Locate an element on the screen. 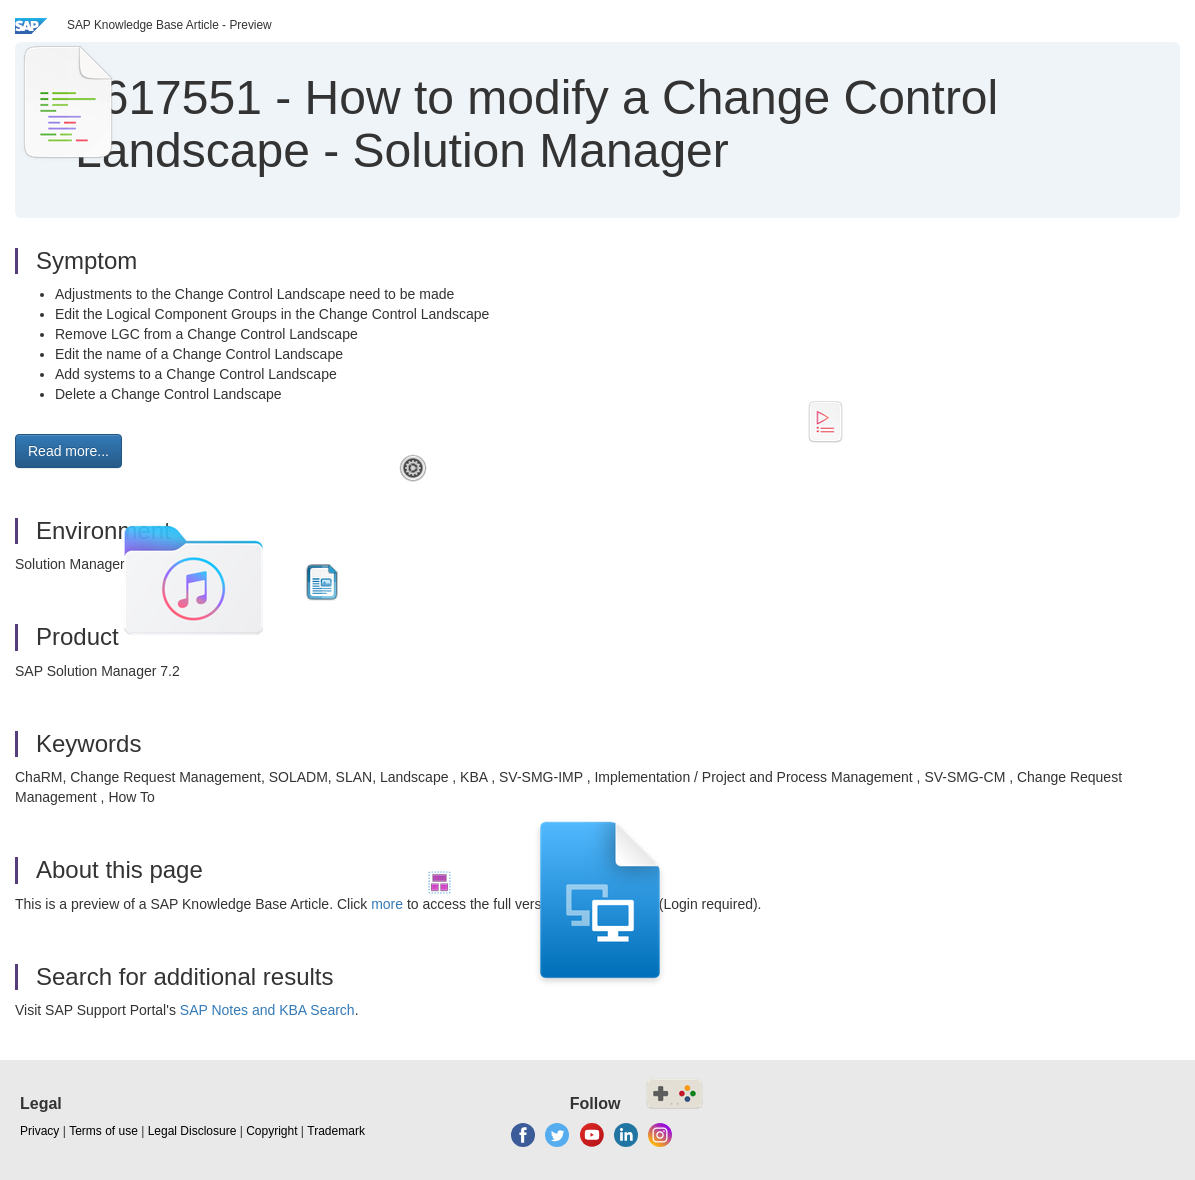 Image resolution: width=1195 pixels, height=1180 pixels. open a remote desktop connection file is located at coordinates (600, 903).